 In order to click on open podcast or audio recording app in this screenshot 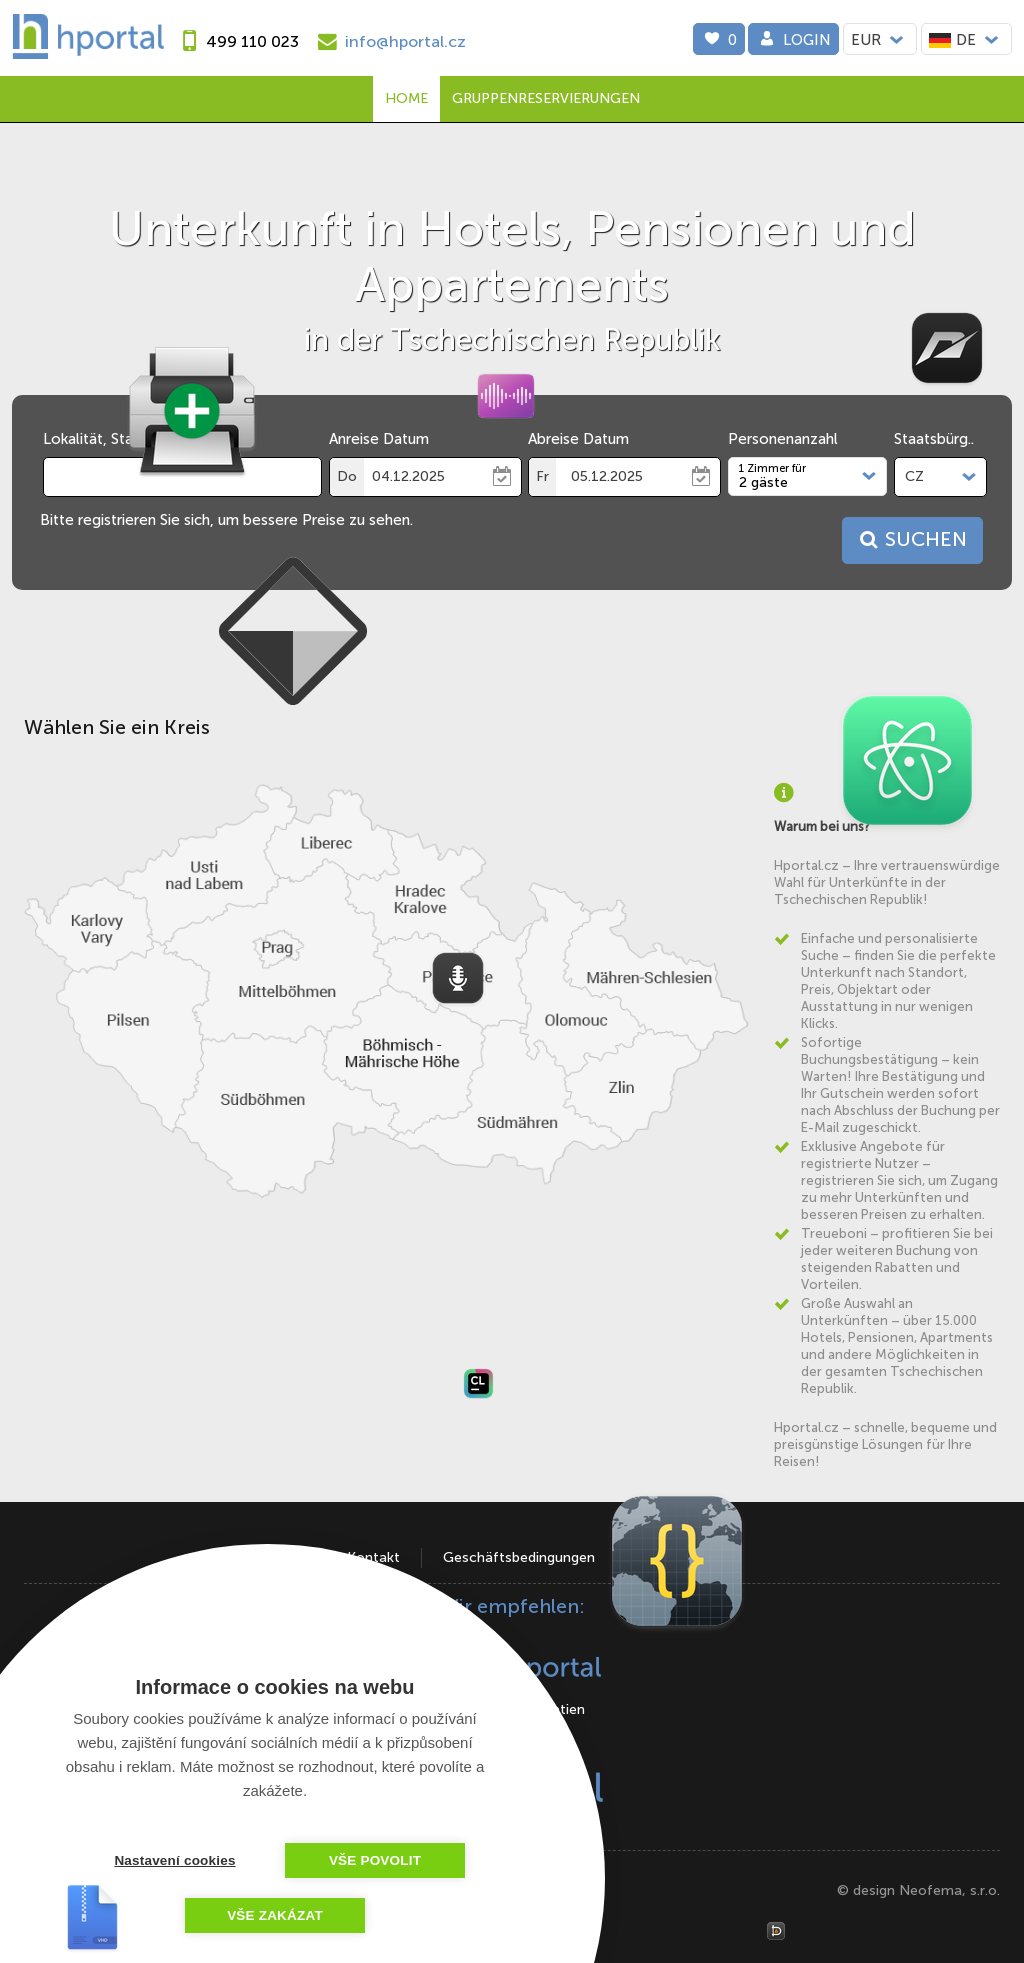, I will do `click(458, 979)`.